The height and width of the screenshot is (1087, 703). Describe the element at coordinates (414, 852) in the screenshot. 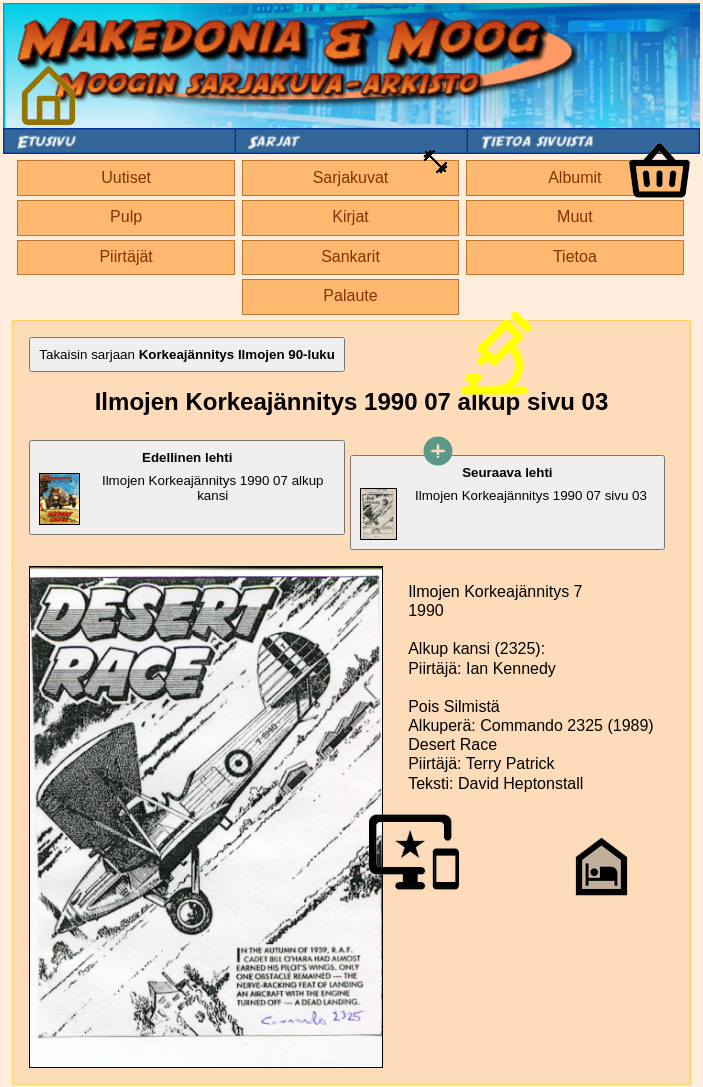

I see `view important or starred devices` at that location.